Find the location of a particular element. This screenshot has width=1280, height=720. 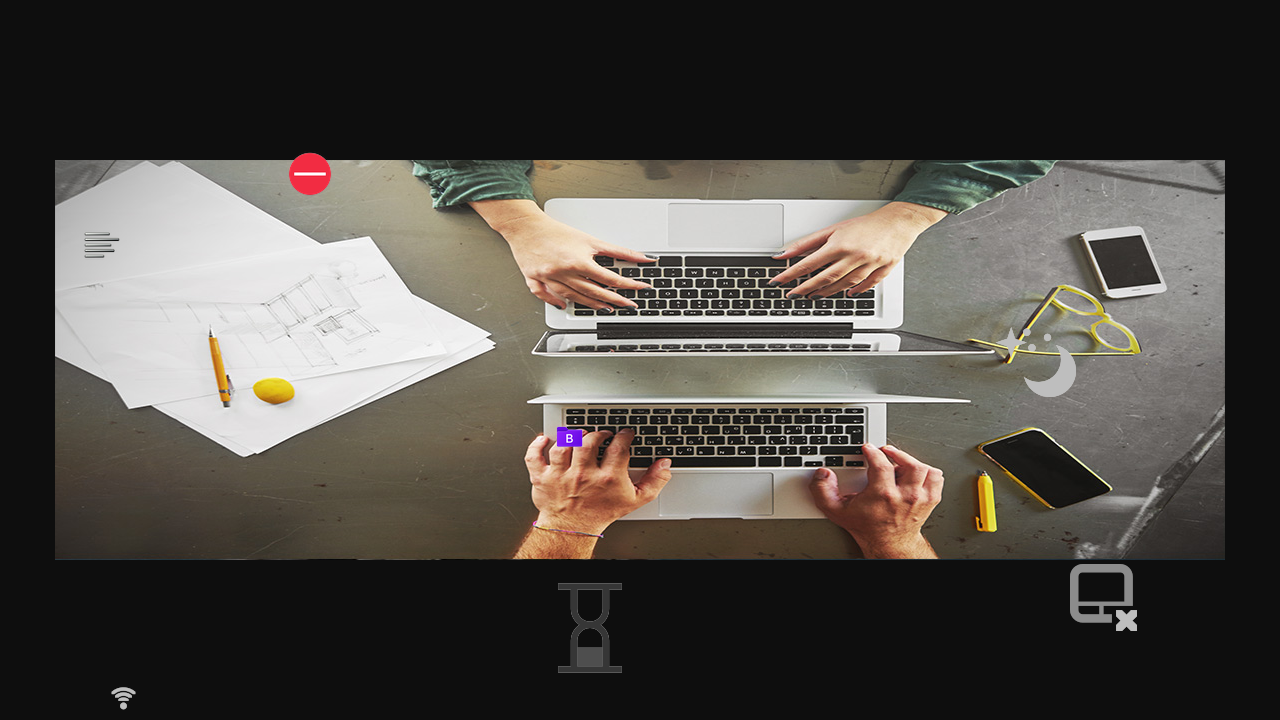

align text to the left margin is located at coordinates (102, 245).